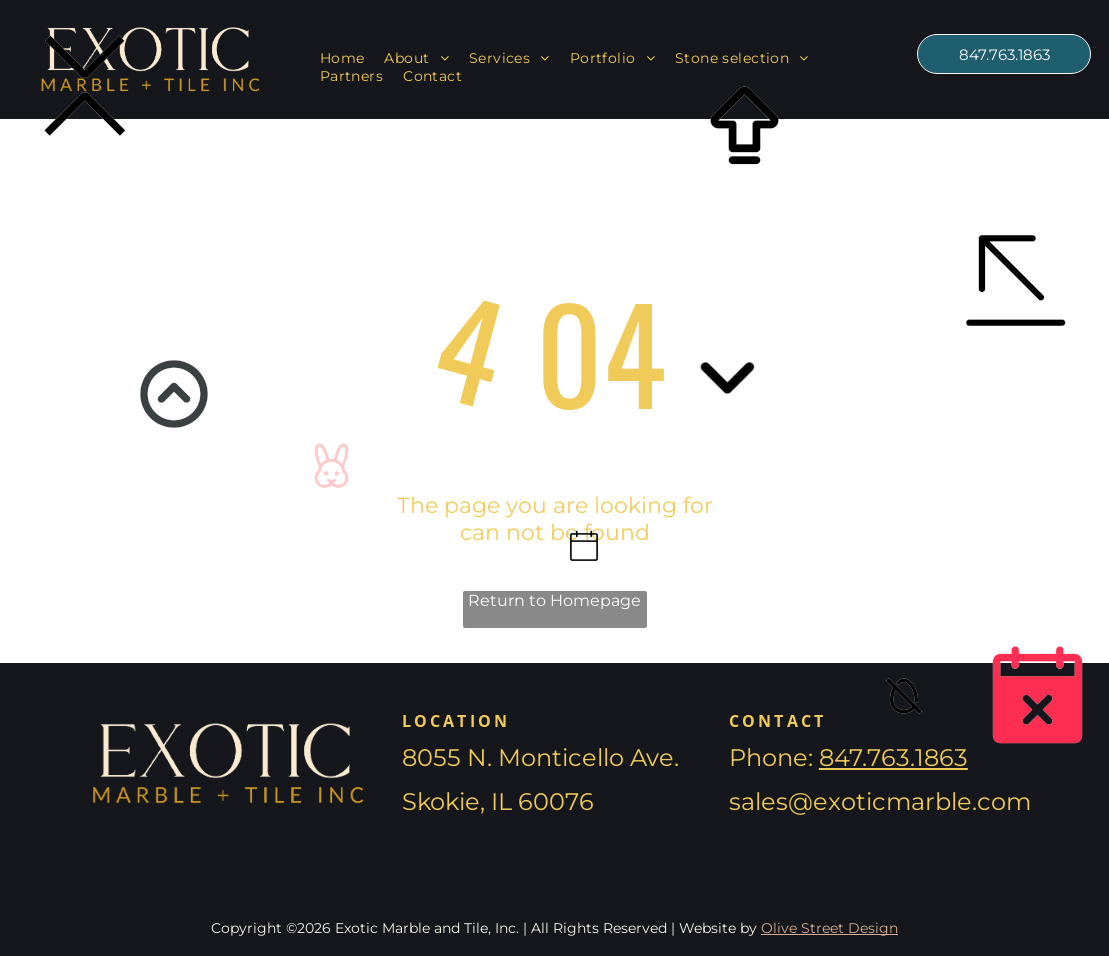 Image resolution: width=1109 pixels, height=956 pixels. Describe the element at coordinates (85, 84) in the screenshot. I see `collapse or fold code sections` at that location.